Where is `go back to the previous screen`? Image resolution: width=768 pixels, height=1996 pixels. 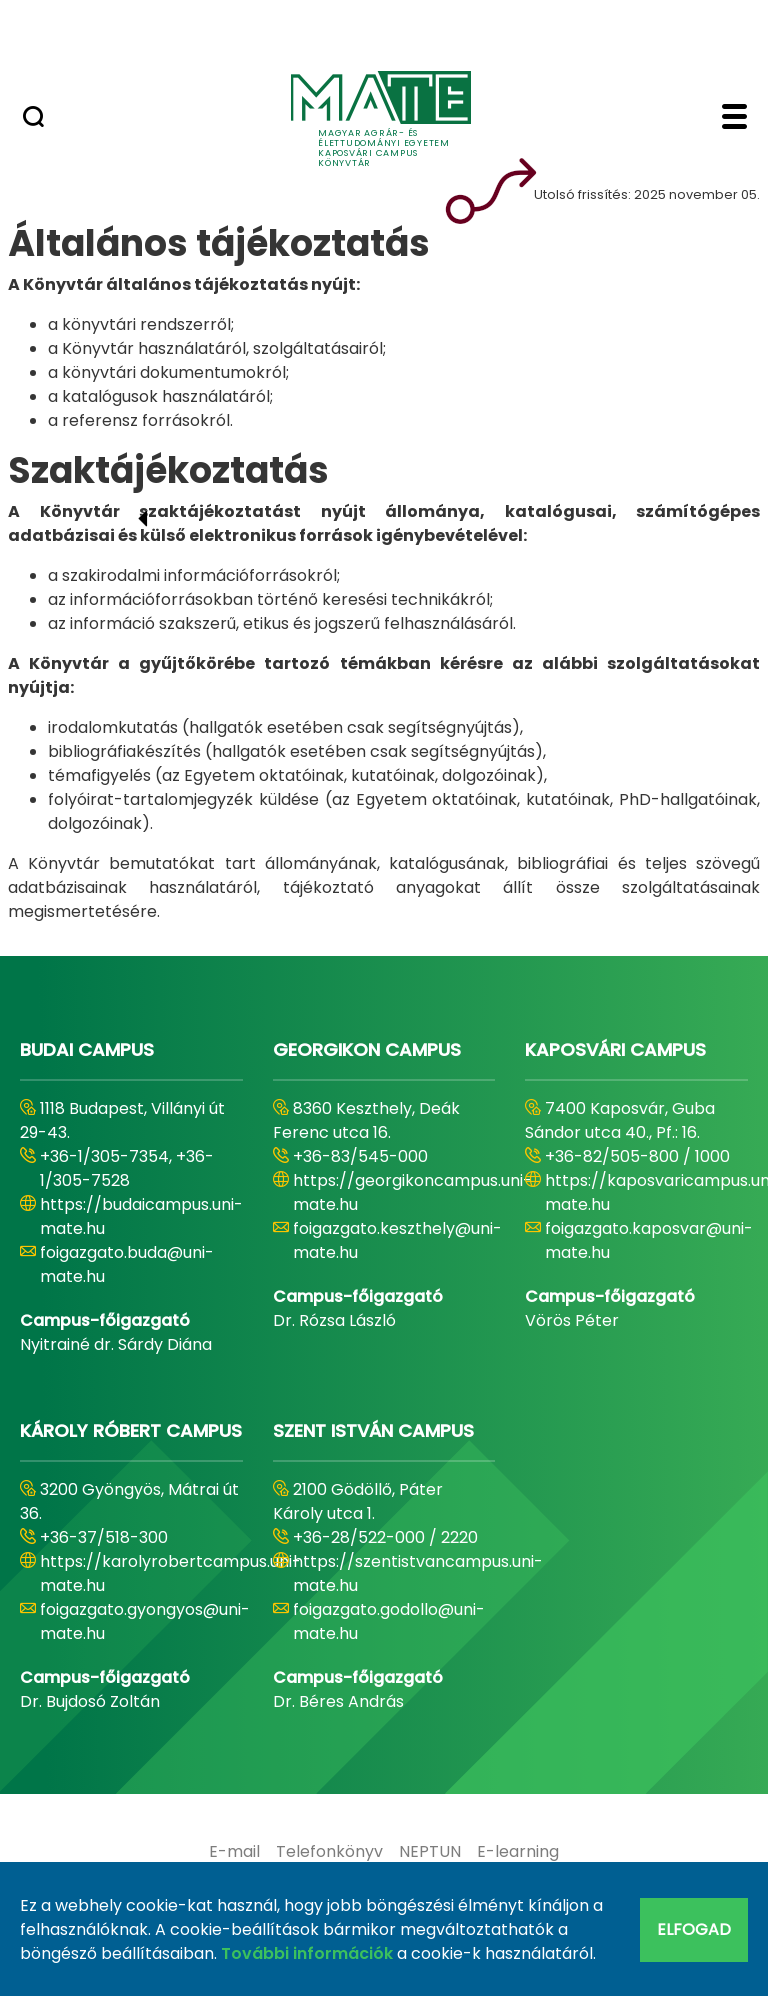 go back to the previous screen is located at coordinates (143, 518).